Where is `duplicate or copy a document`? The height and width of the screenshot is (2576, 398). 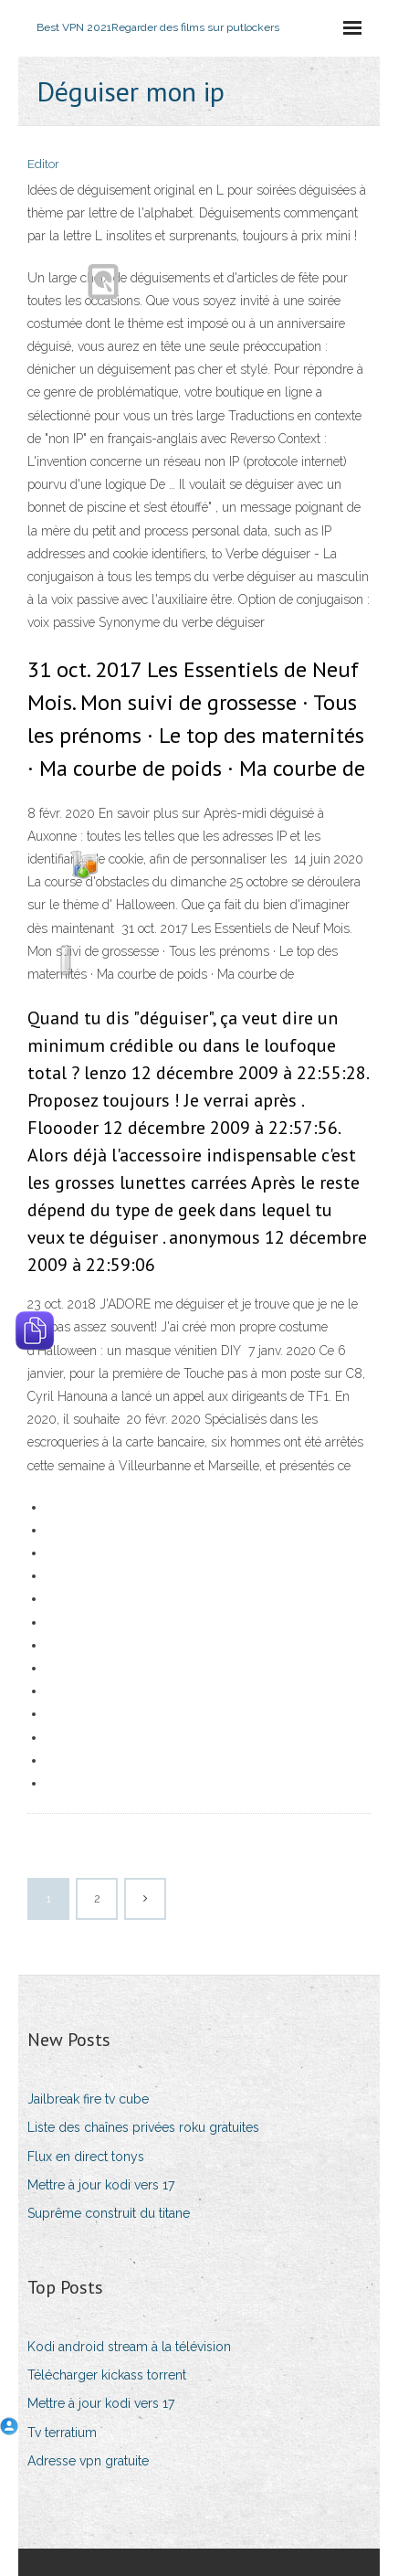
duplicate or copy a document is located at coordinates (35, 1330).